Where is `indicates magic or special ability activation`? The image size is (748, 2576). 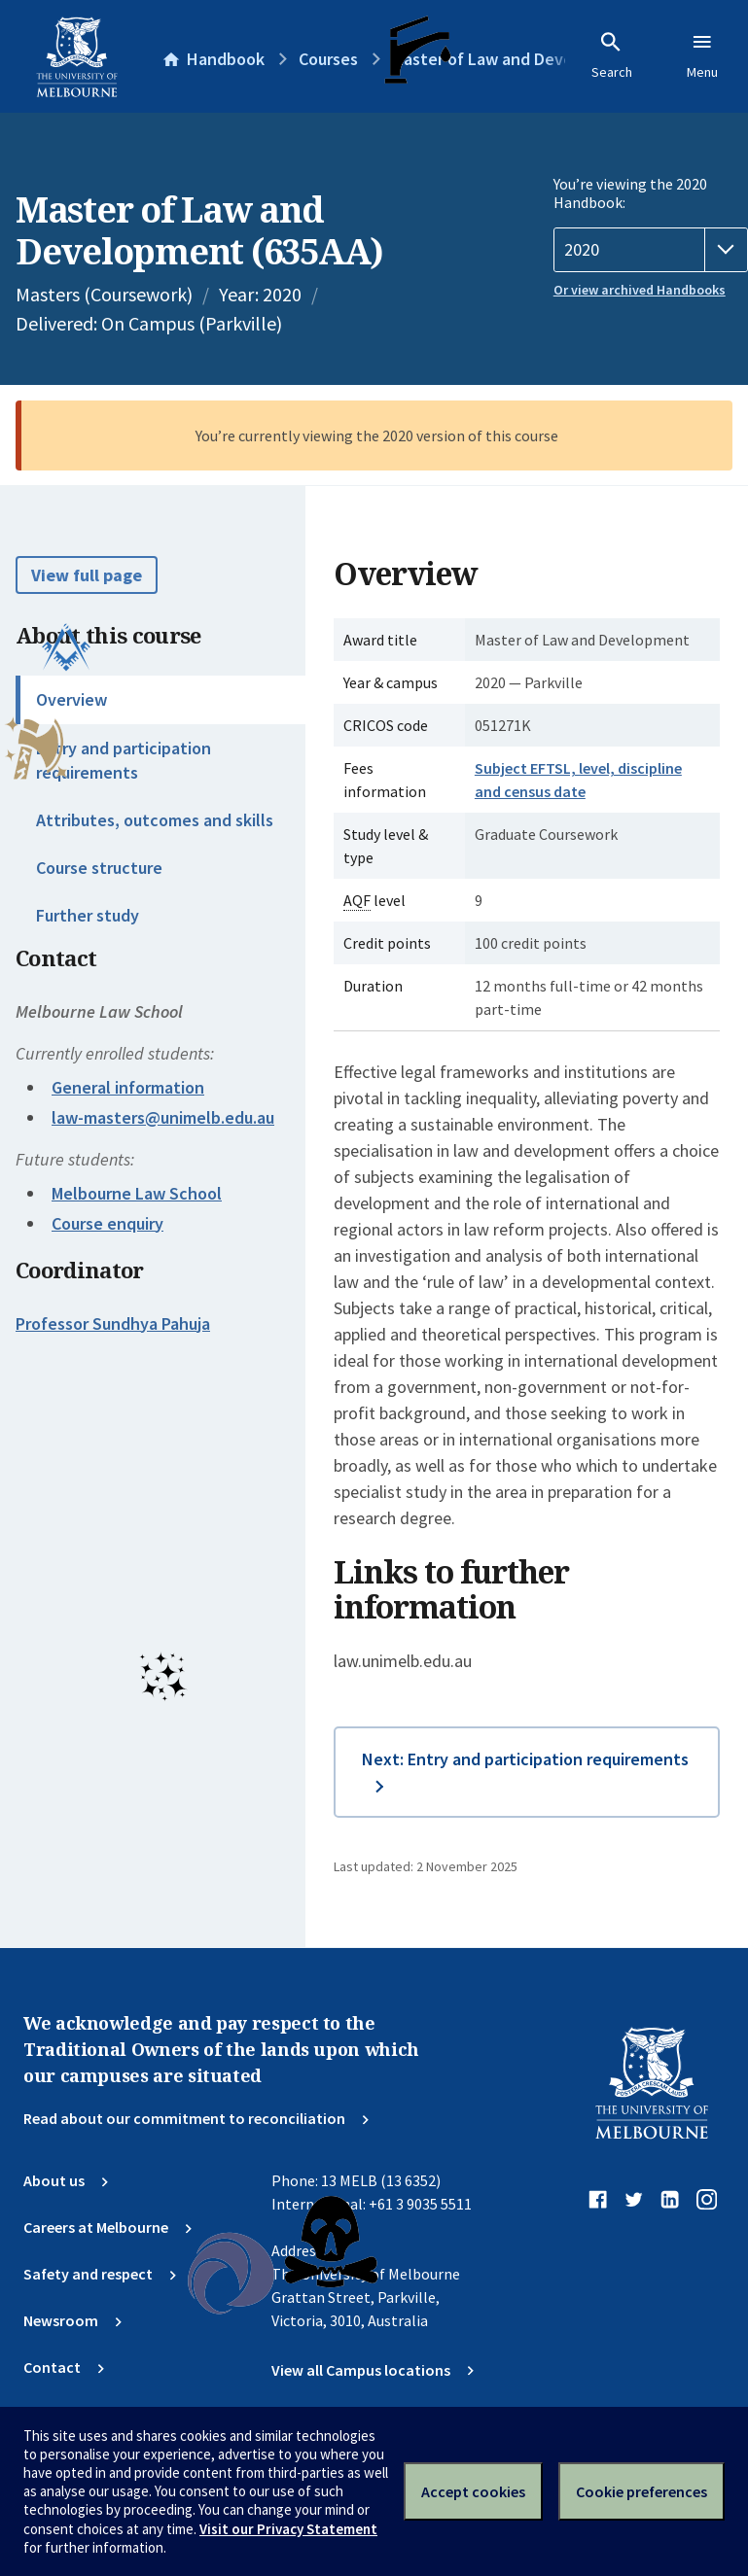
indicates magic or special ability activation is located at coordinates (162, 1676).